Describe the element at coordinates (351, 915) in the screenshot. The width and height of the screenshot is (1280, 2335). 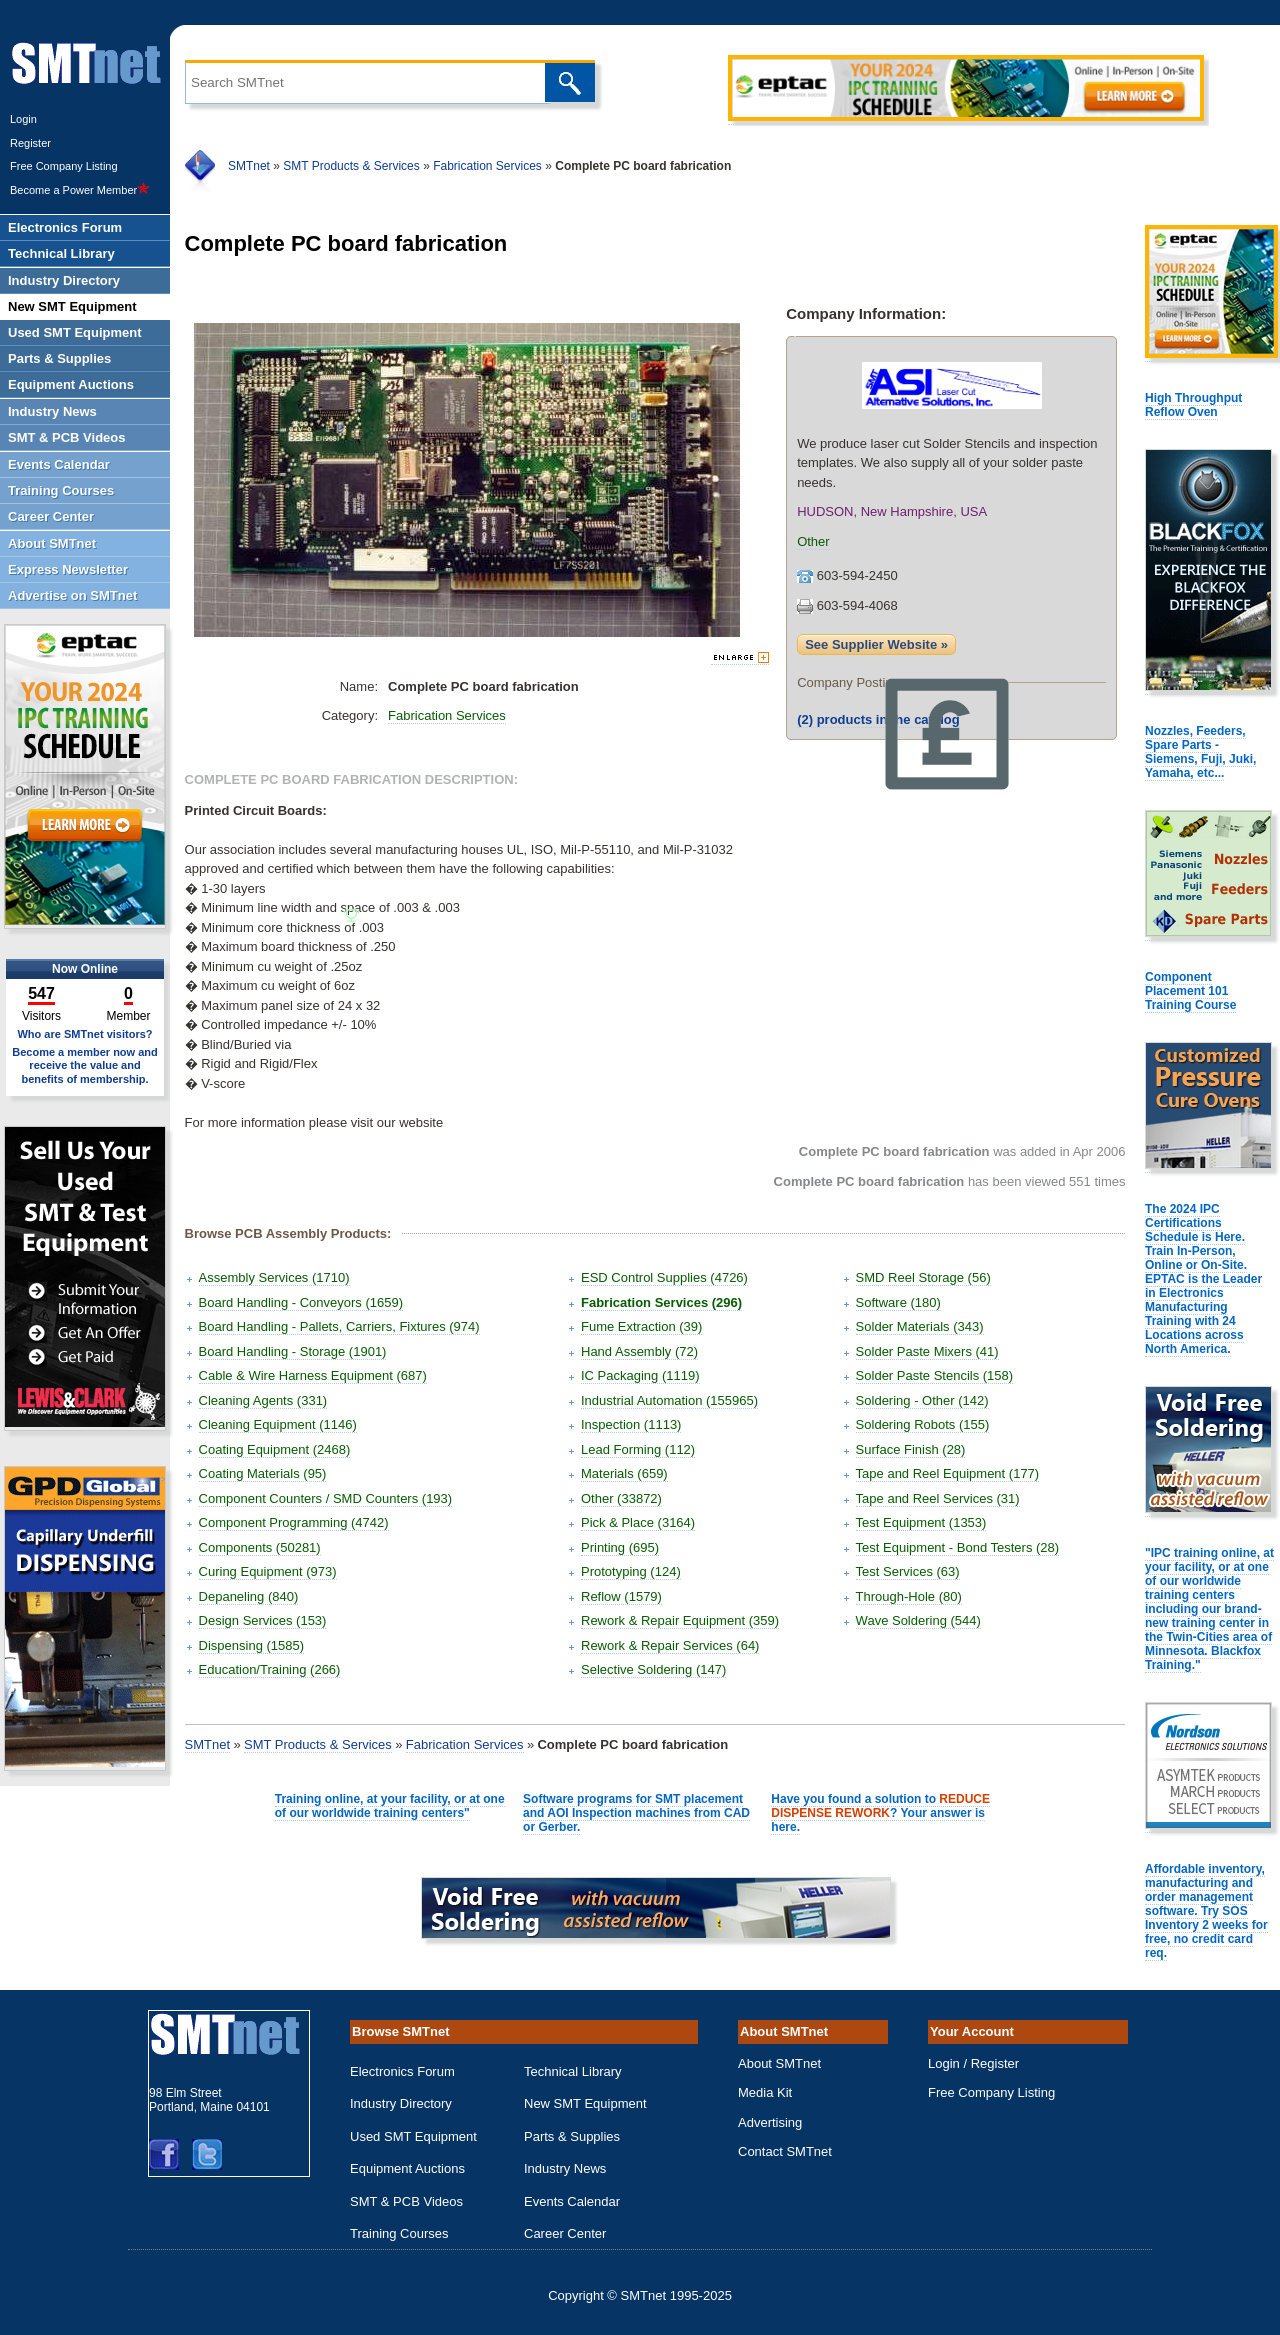
I see `view achievements or awards` at that location.